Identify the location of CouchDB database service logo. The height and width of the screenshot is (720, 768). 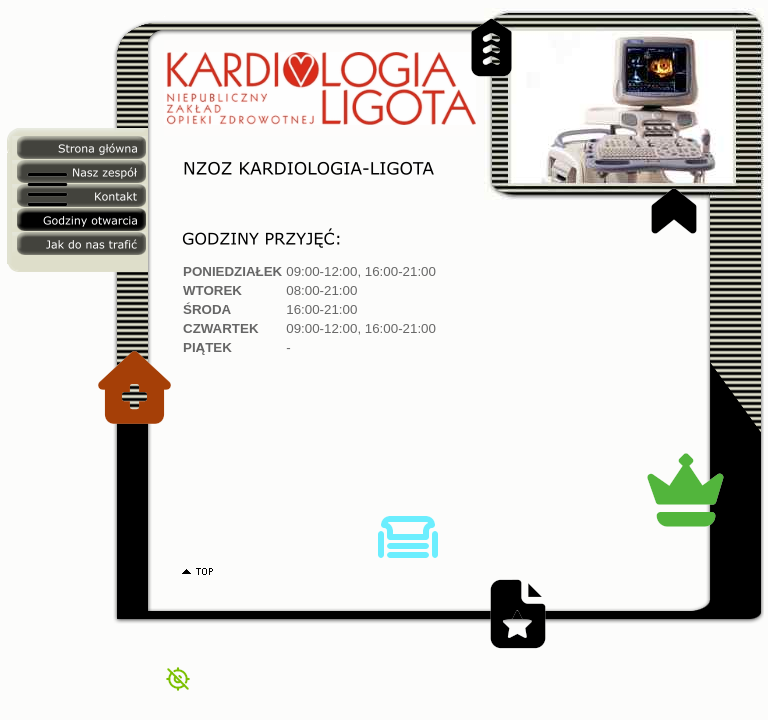
(408, 537).